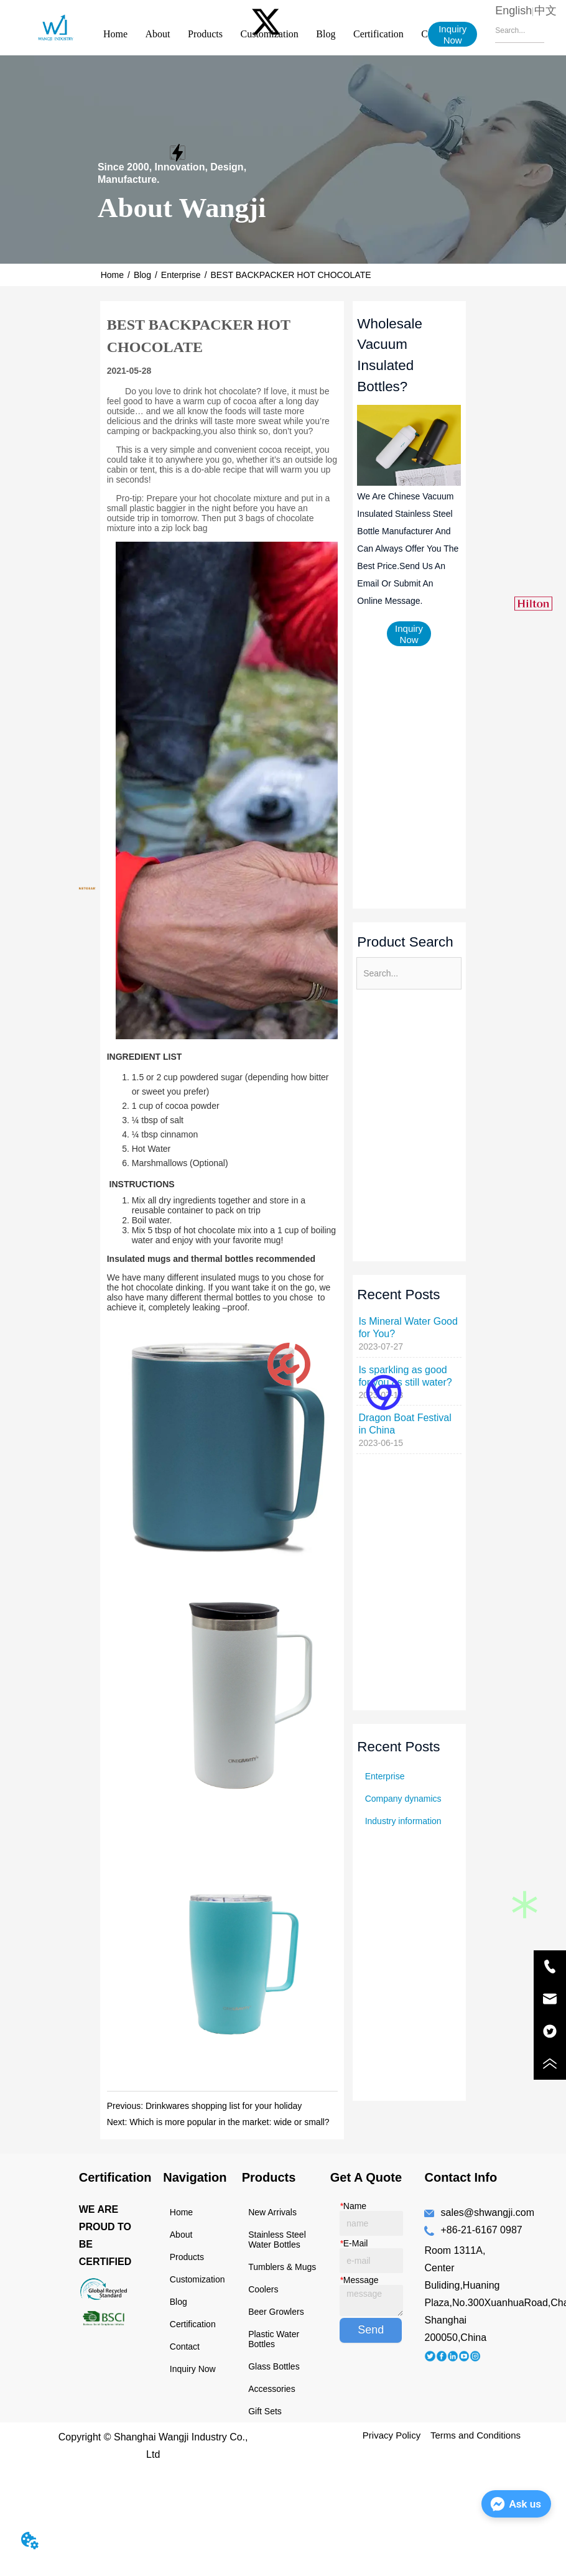 This screenshot has width=566, height=2576. What do you see at coordinates (289, 1364) in the screenshot?
I see `visit the Modrinth website or platform` at bounding box center [289, 1364].